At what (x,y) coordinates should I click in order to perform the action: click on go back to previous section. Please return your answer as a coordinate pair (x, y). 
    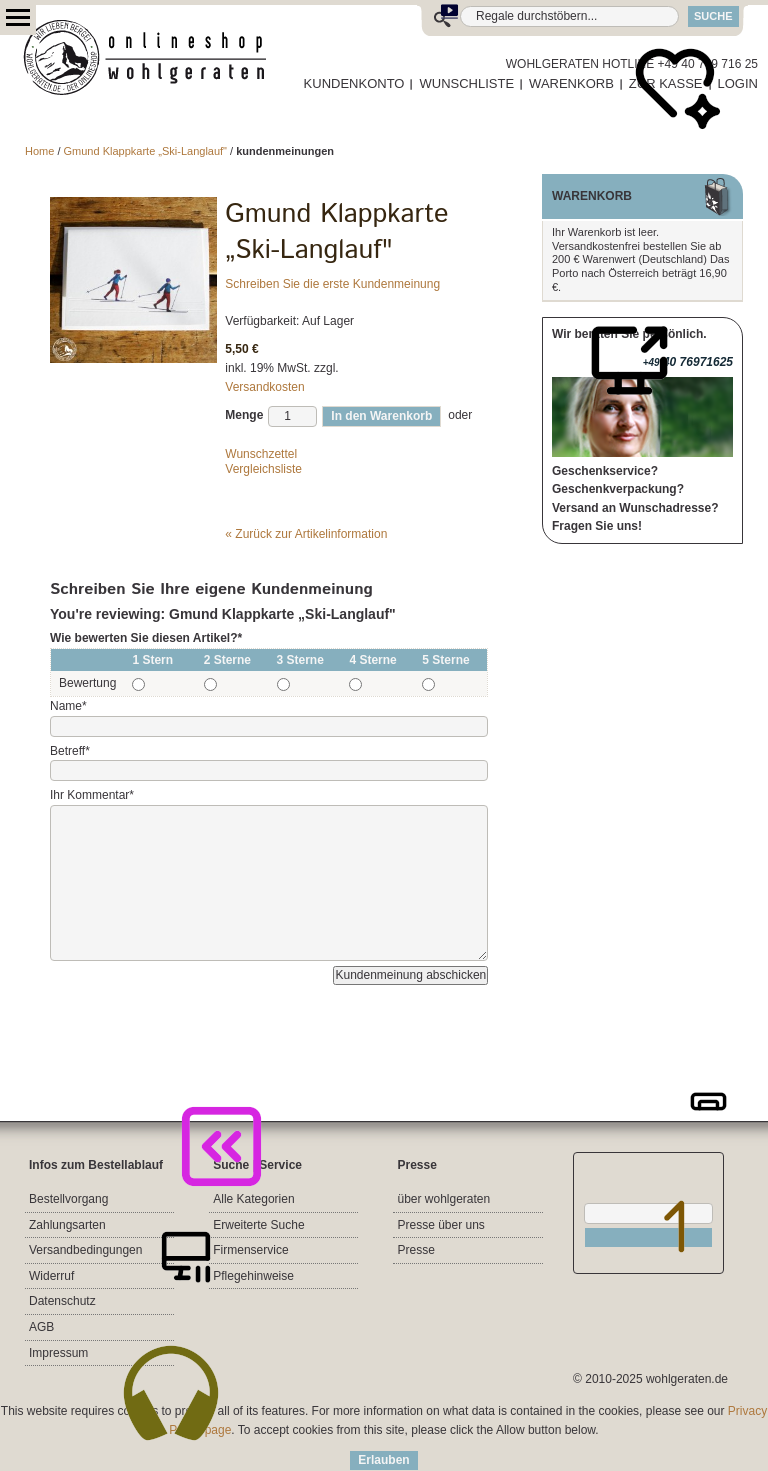
    Looking at the image, I should click on (221, 1146).